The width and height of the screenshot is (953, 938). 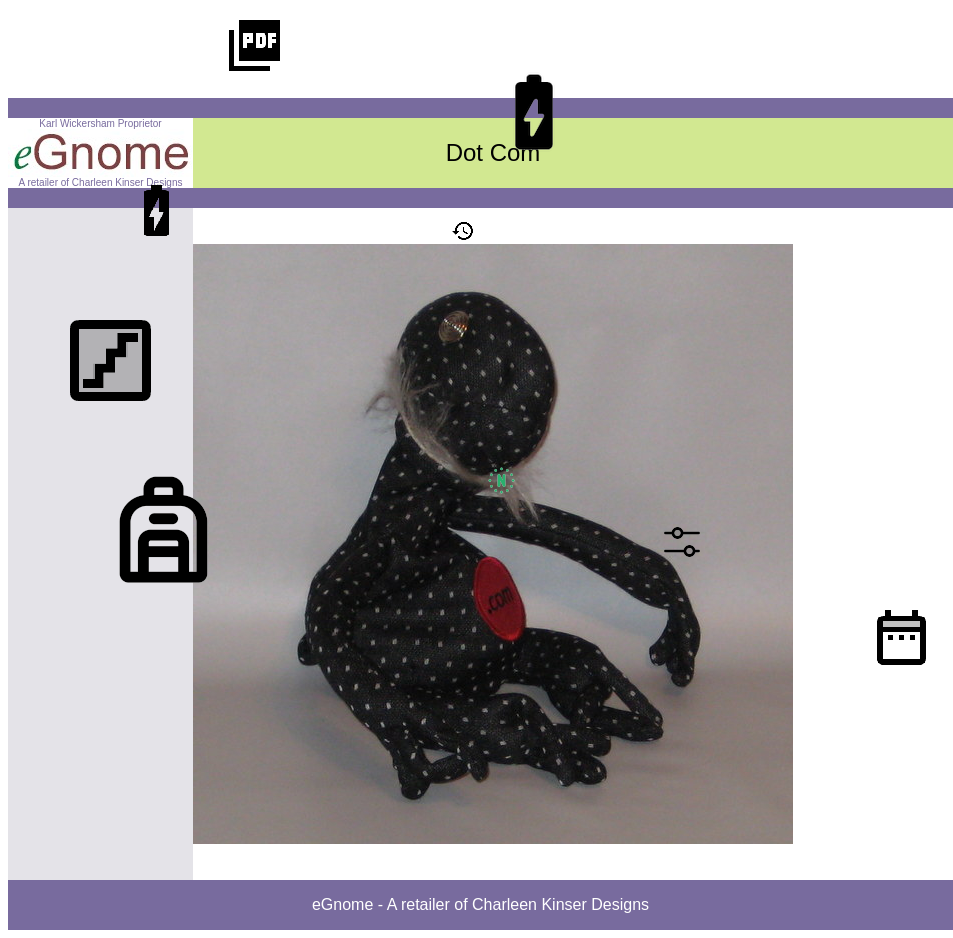 What do you see at coordinates (682, 542) in the screenshot?
I see `adjust settings or preferences` at bounding box center [682, 542].